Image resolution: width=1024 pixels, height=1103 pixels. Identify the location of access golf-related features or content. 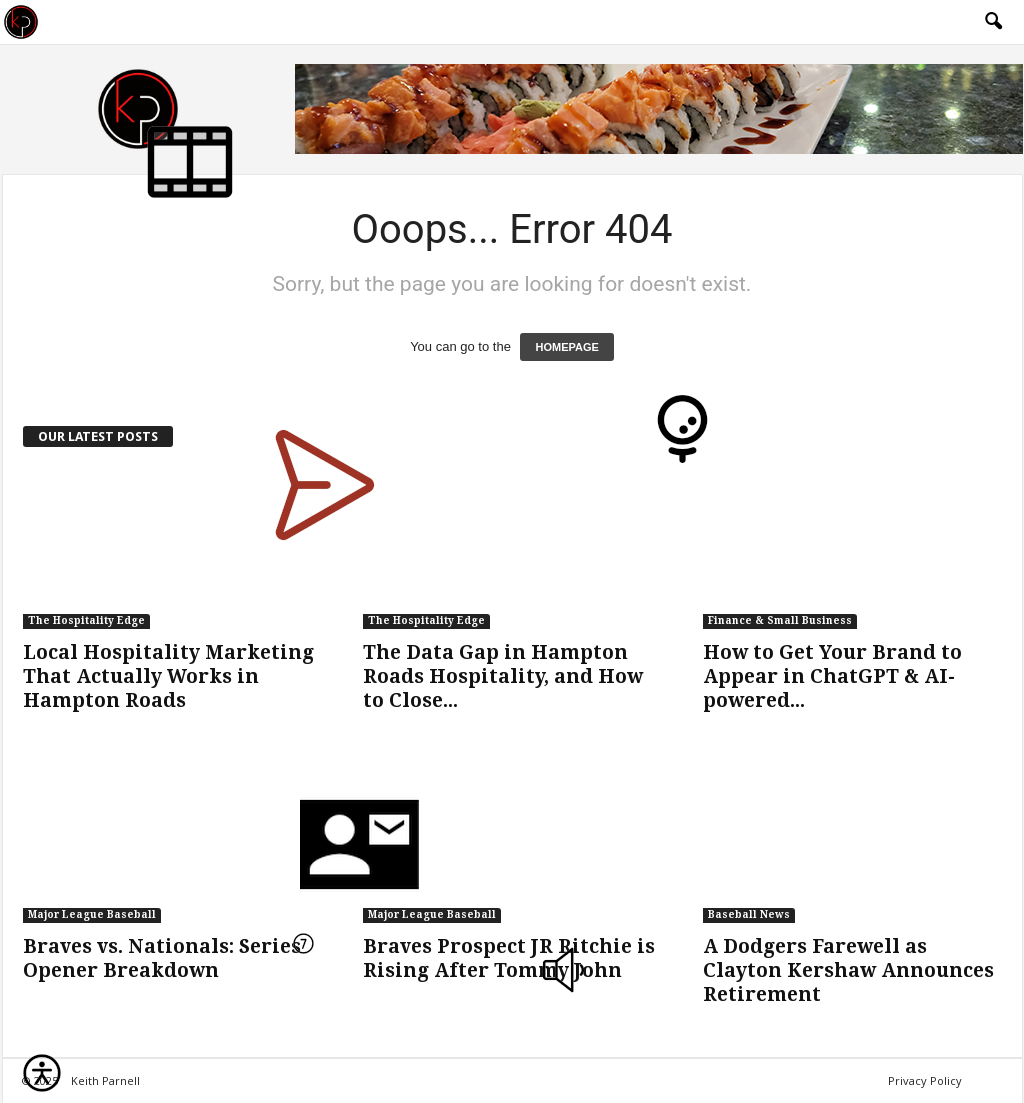
(682, 428).